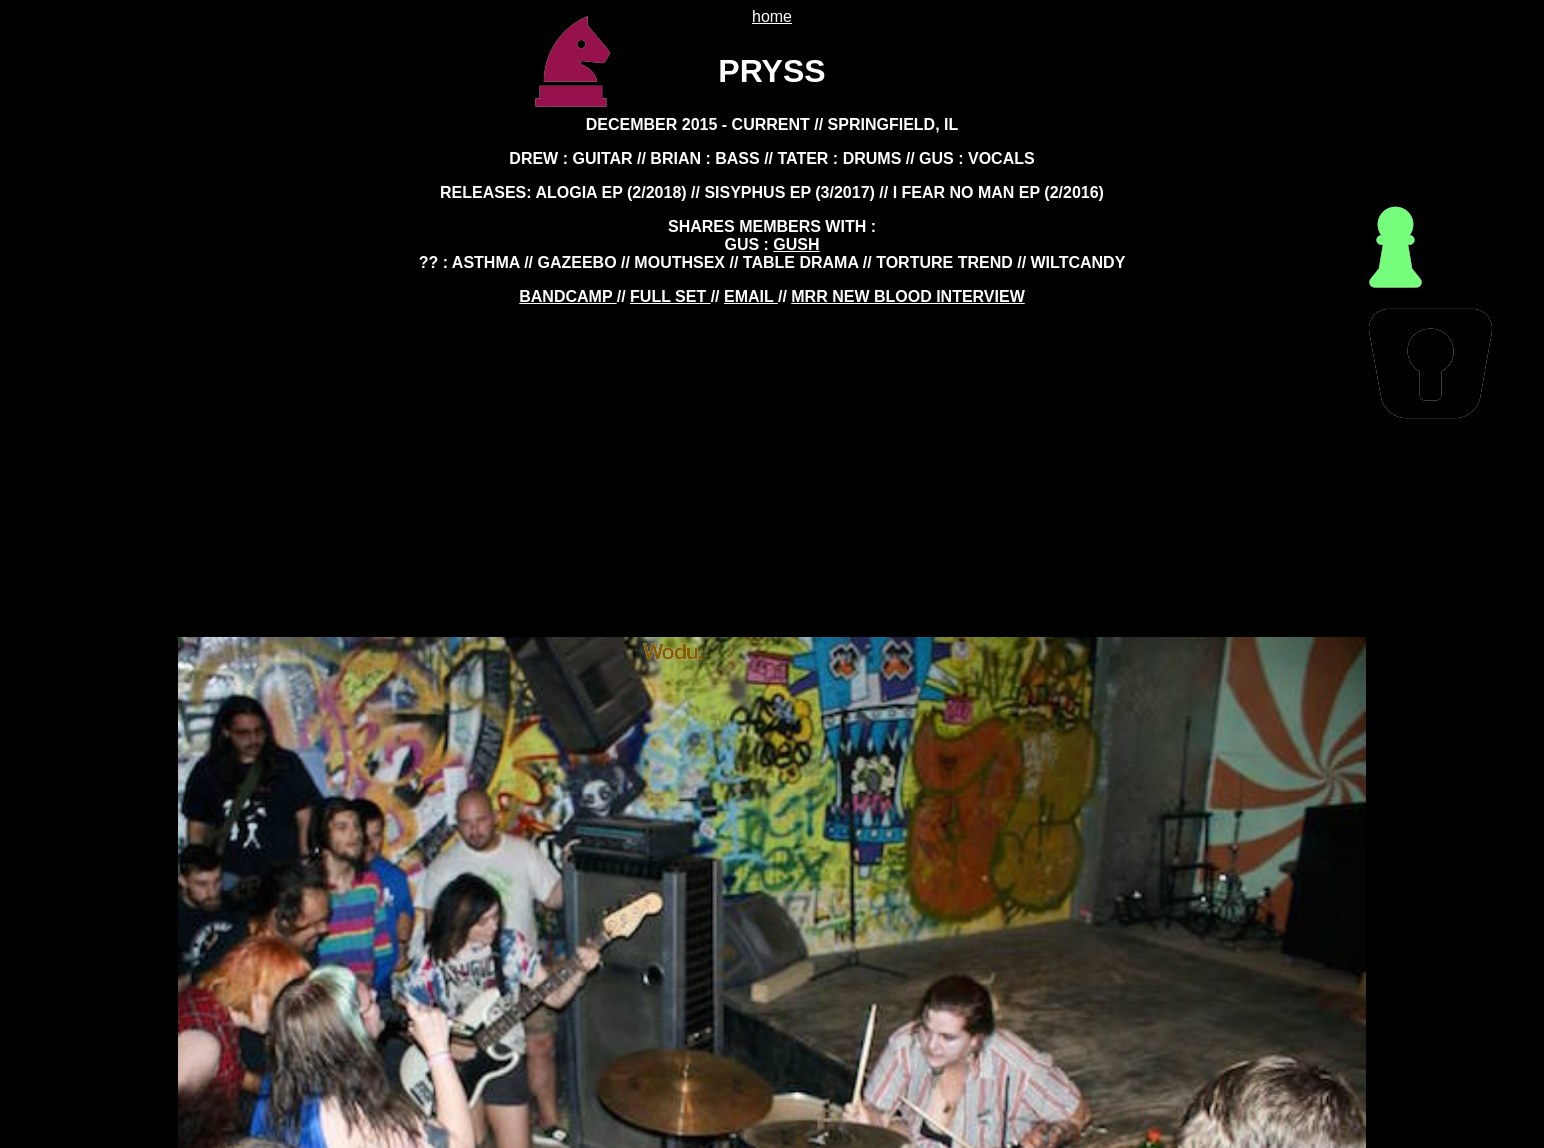 The image size is (1544, 1148). Describe the element at coordinates (672, 651) in the screenshot. I see `wodu brand logo` at that location.